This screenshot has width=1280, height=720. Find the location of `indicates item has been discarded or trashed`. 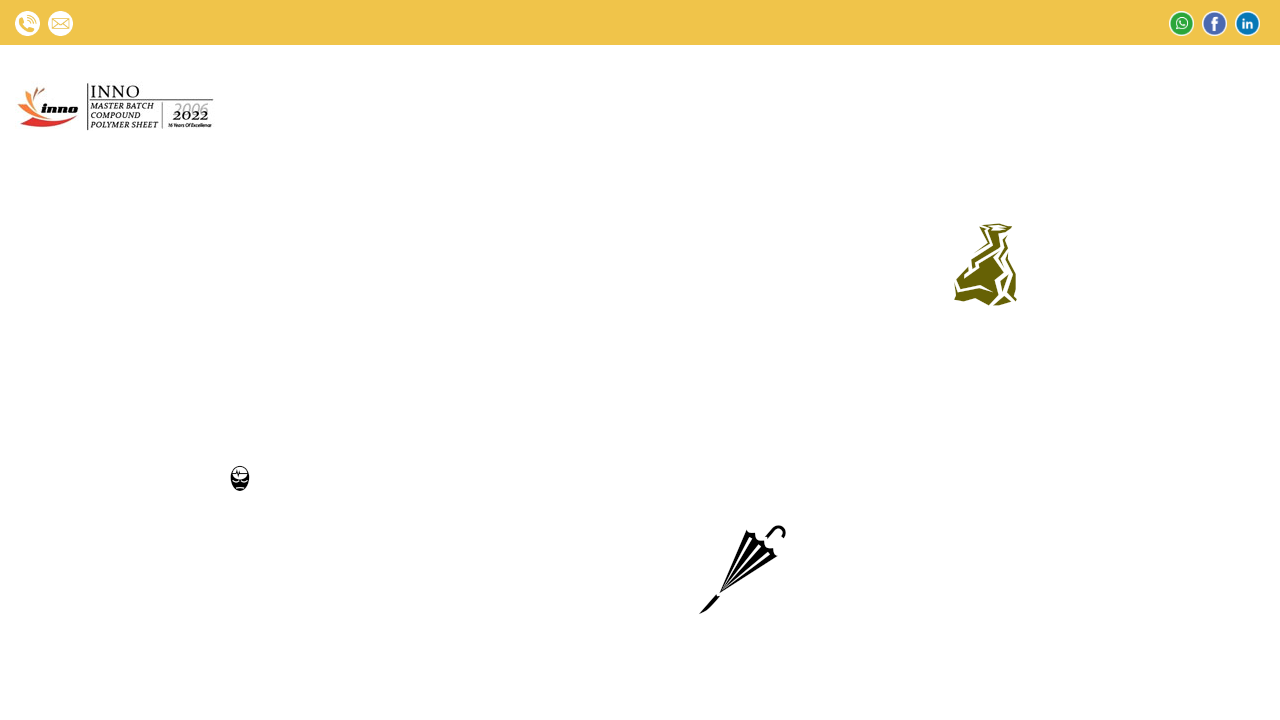

indicates item has been discarded or trashed is located at coordinates (985, 264).